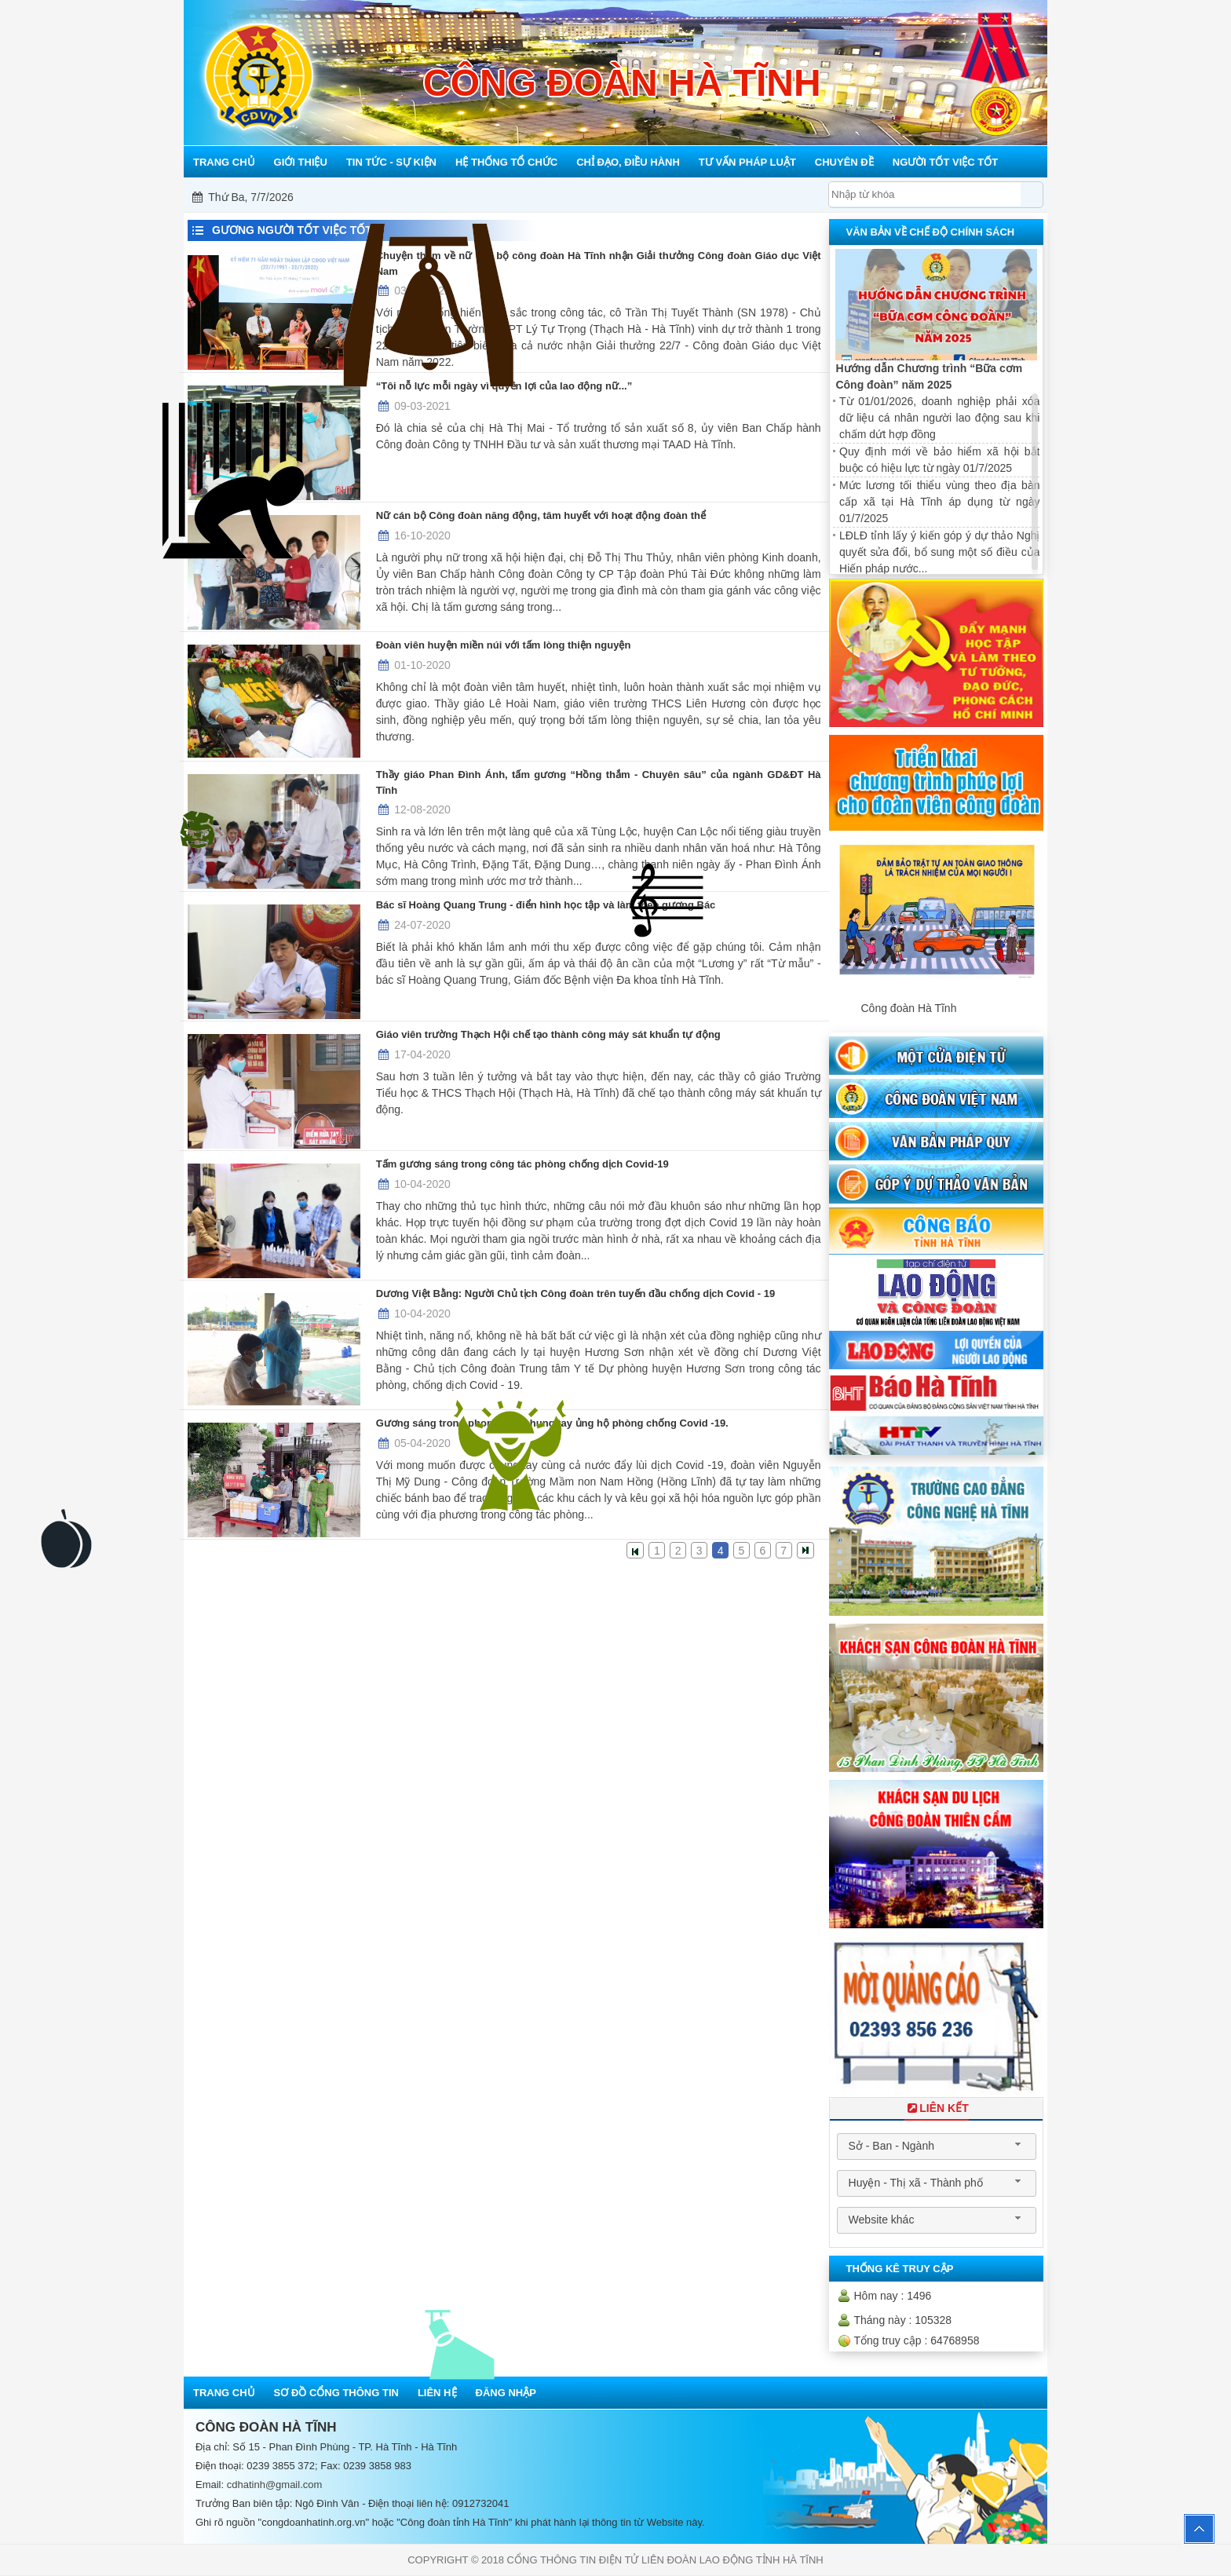 This screenshot has height=2576, width=1231. I want to click on adjust stage or spotlight settings, so click(459, 2344).